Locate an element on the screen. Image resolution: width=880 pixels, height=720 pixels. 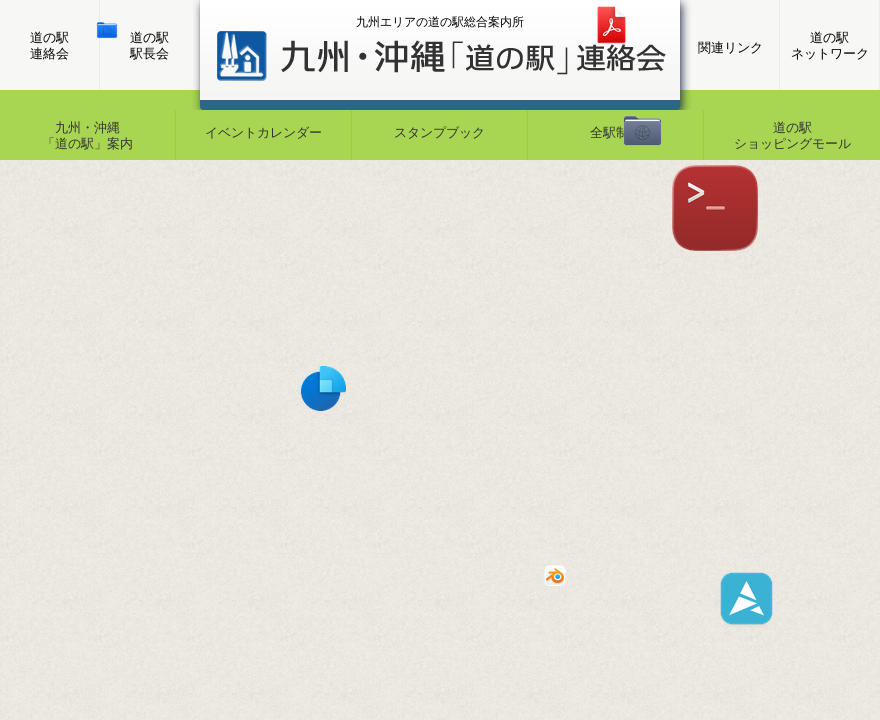
open terminal with superuser/root privileges is located at coordinates (715, 208).